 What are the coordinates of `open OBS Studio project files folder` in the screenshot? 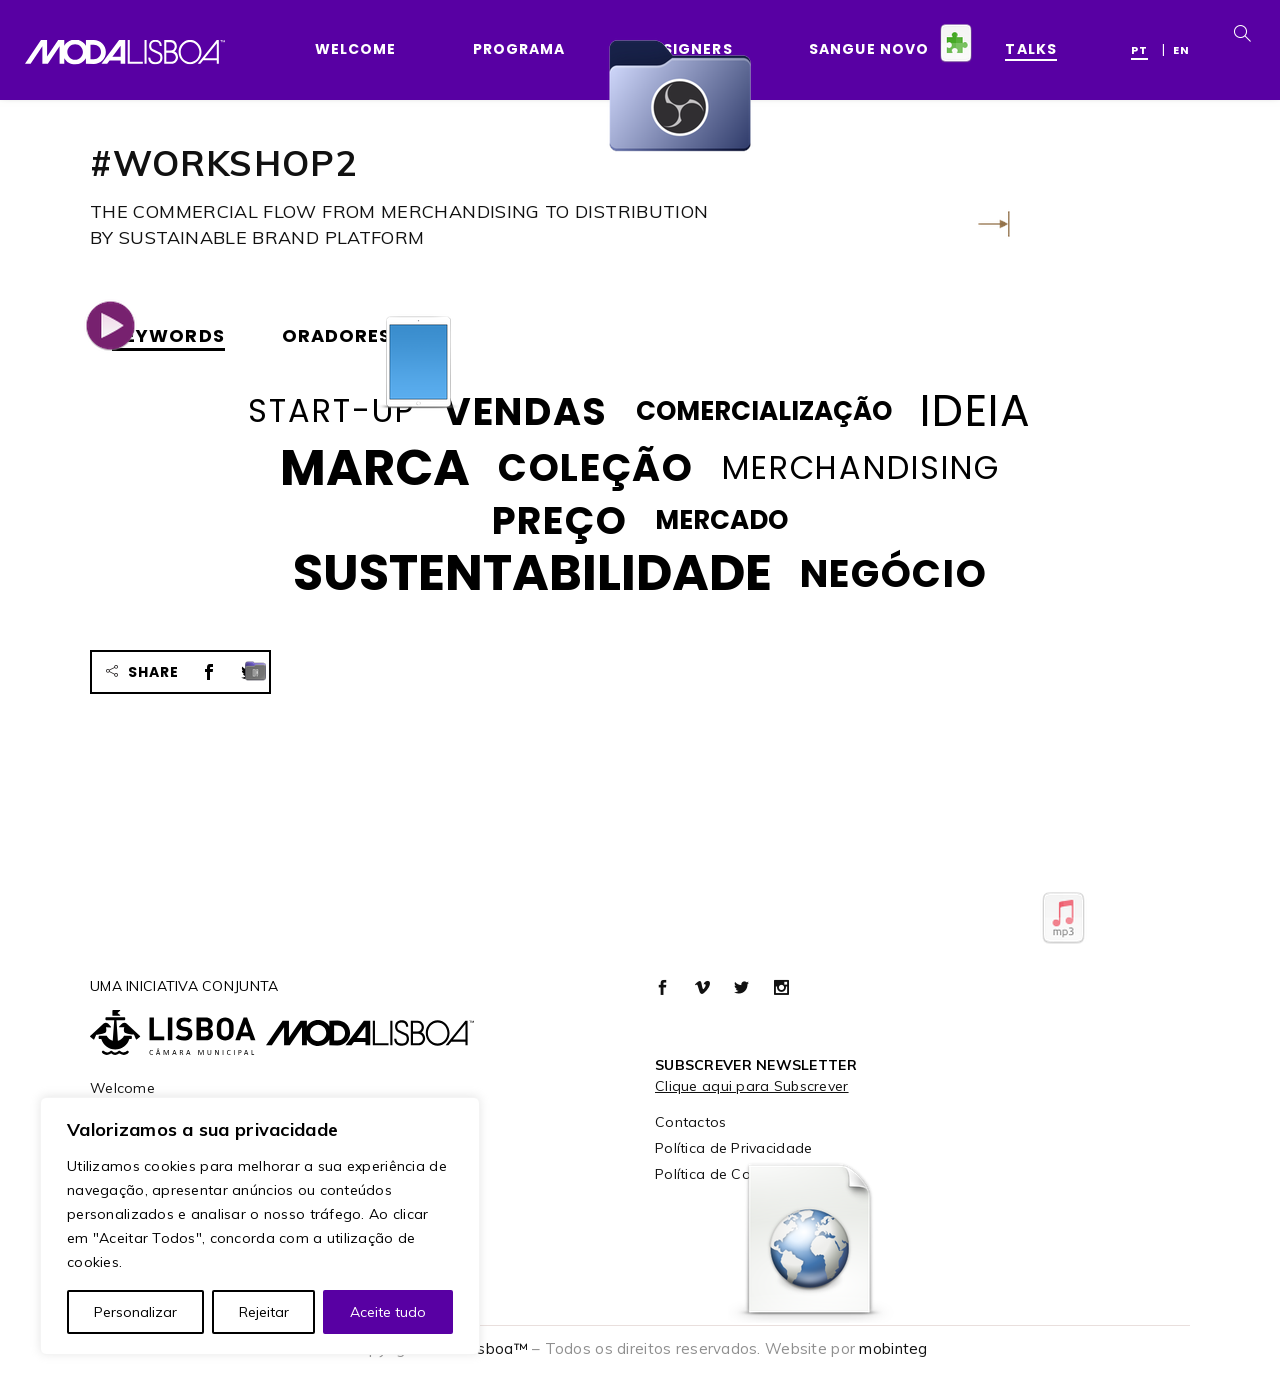 It's located at (679, 99).